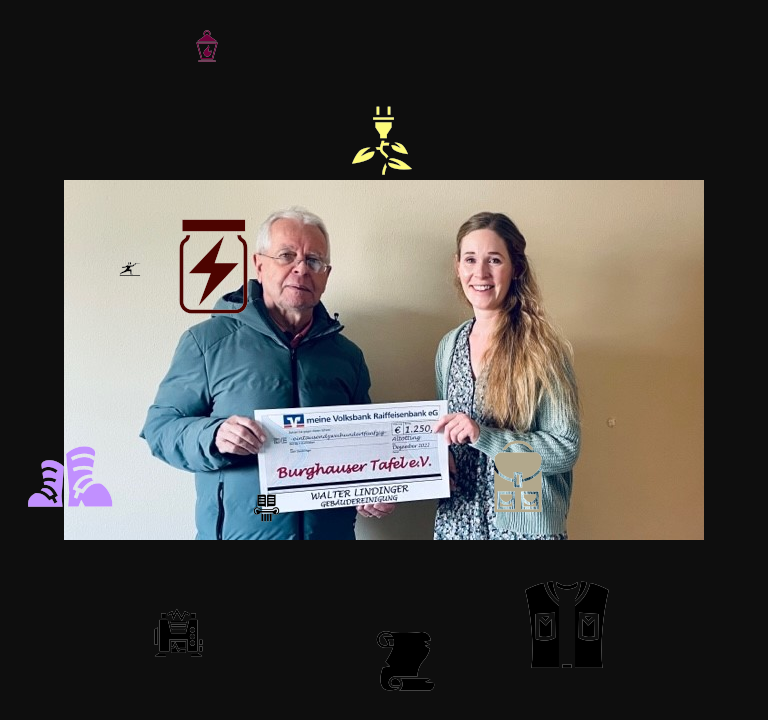 Image resolution: width=768 pixels, height=720 pixels. What do you see at coordinates (212, 265) in the screenshot?
I see `use a stored power-up or energy boost` at bounding box center [212, 265].